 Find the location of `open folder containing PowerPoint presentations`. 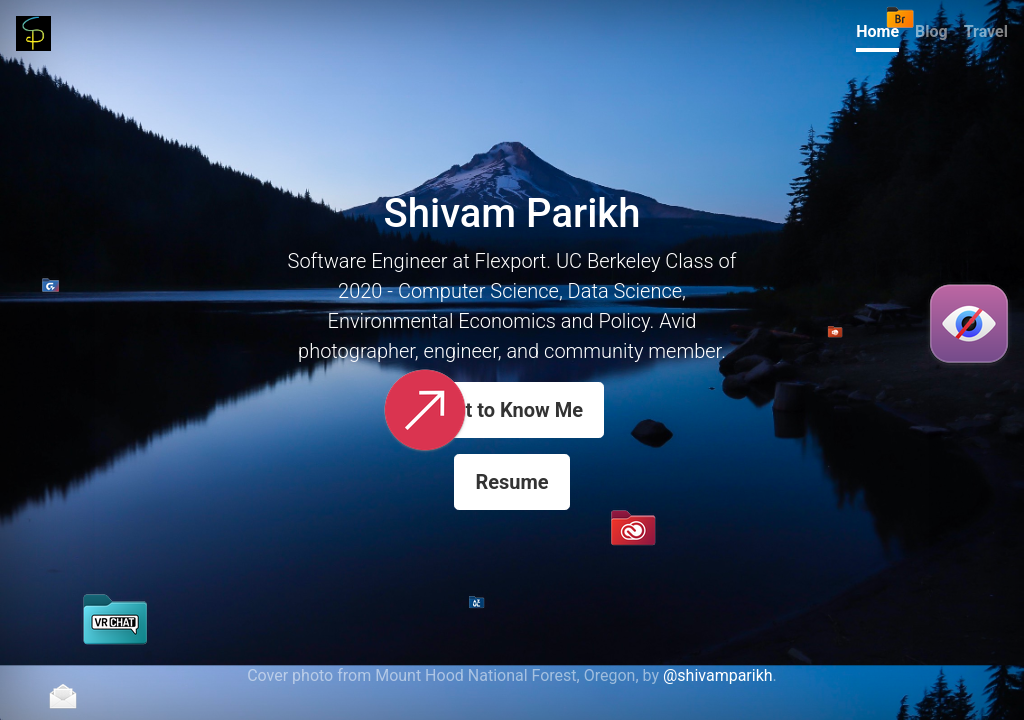

open folder containing PowerPoint presentations is located at coordinates (835, 332).